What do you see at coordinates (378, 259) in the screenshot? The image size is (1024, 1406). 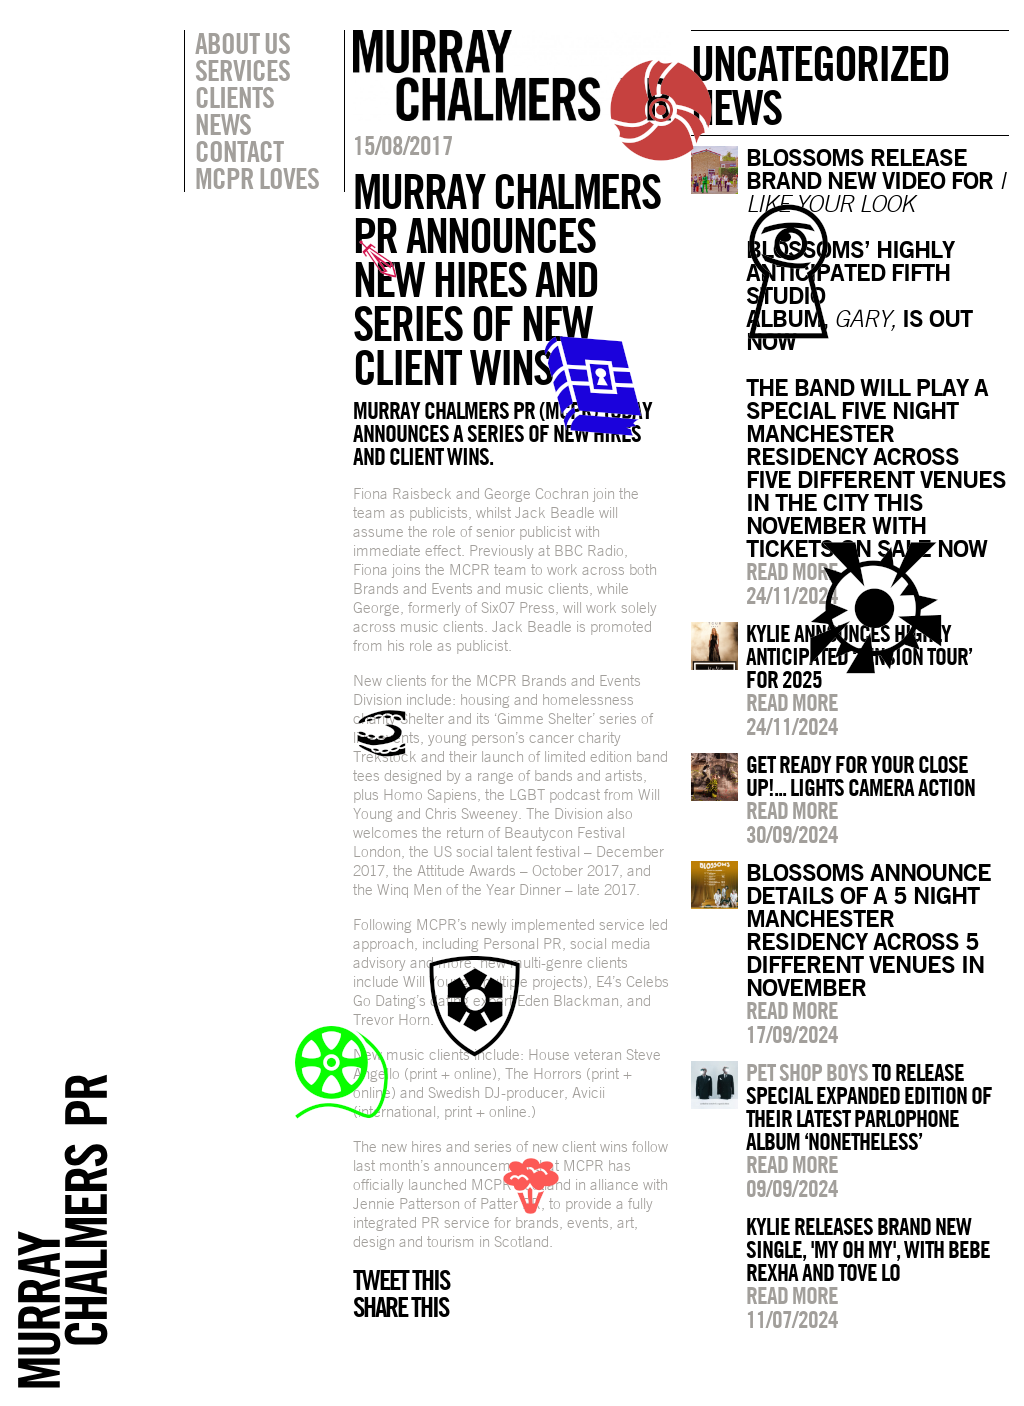 I see `attack or strike action in combat` at bounding box center [378, 259].